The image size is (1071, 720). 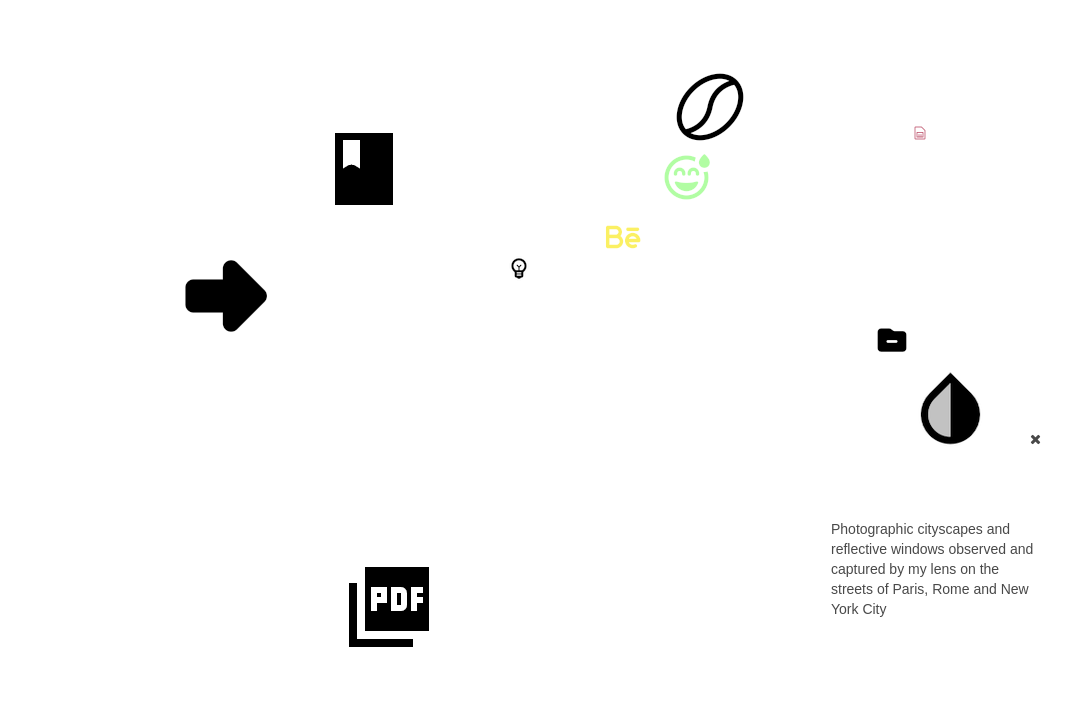 What do you see at coordinates (920, 133) in the screenshot?
I see `manage sim card settings` at bounding box center [920, 133].